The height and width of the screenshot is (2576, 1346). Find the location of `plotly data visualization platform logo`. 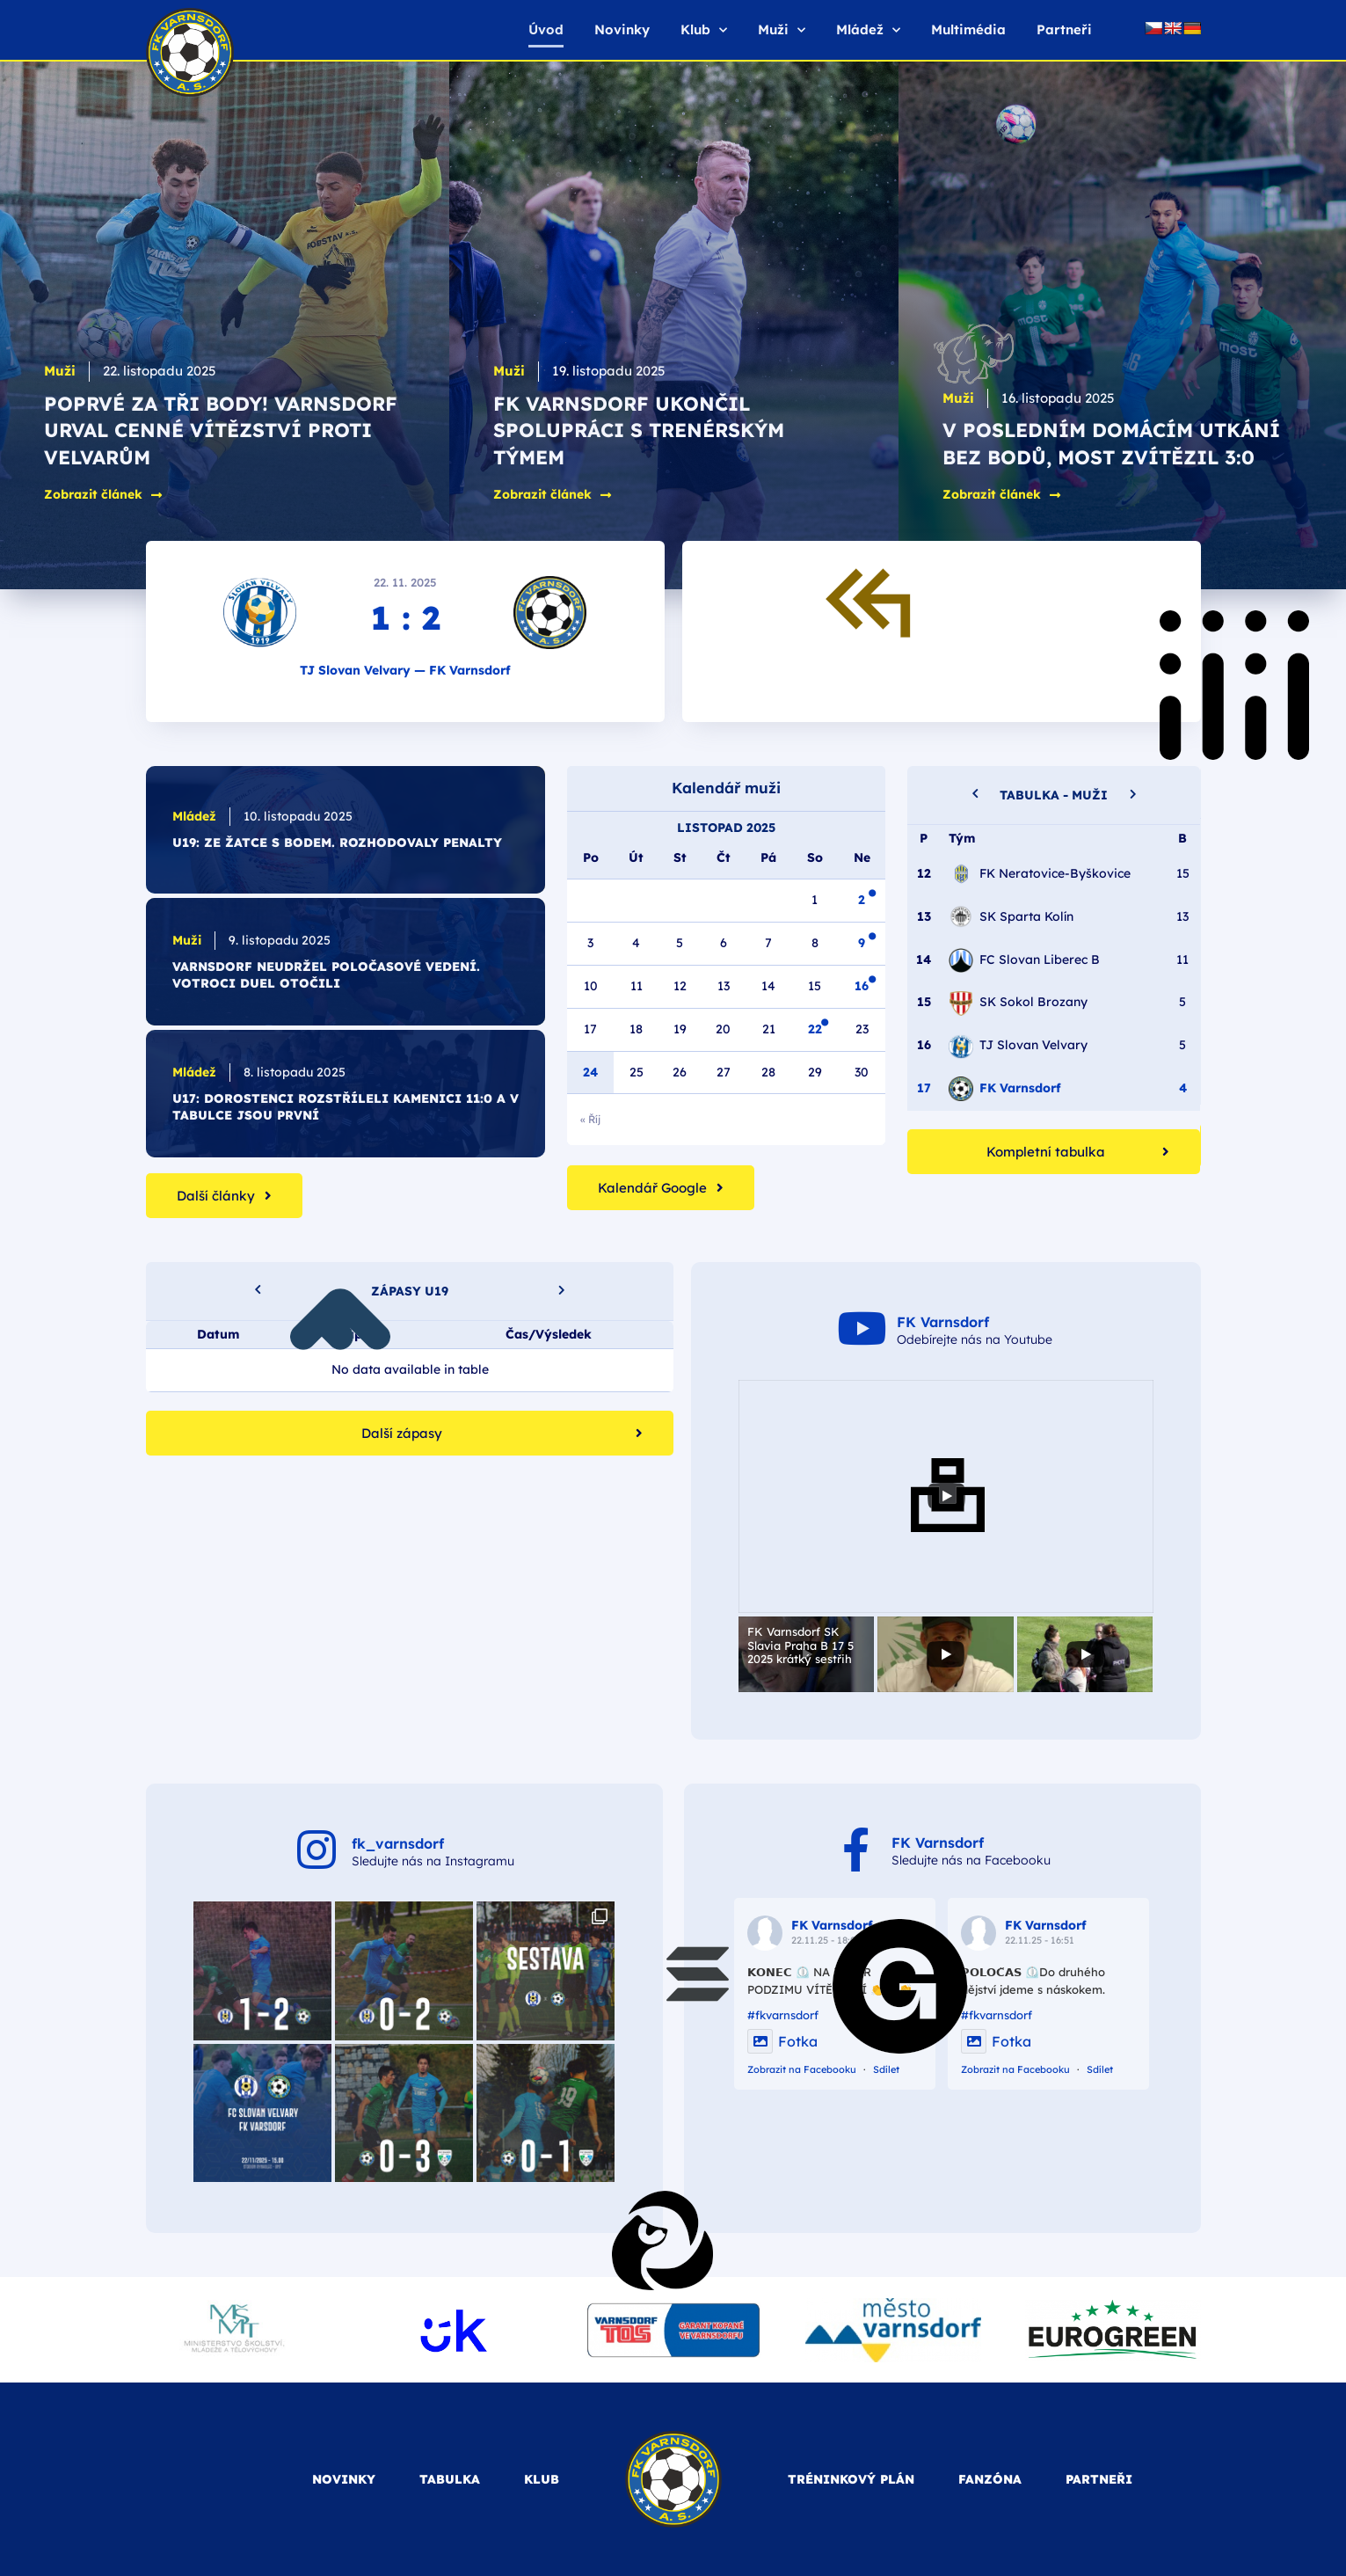

plotly data visualization platform logo is located at coordinates (1234, 685).